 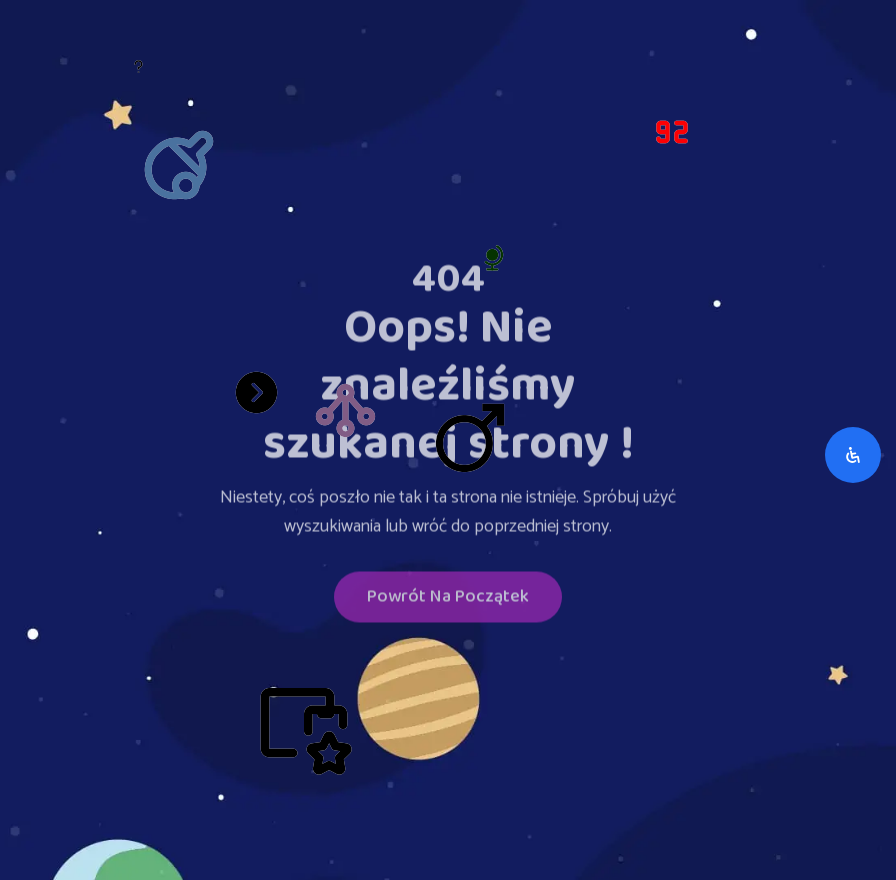 I want to click on view hierarchical data structure, so click(x=345, y=410).